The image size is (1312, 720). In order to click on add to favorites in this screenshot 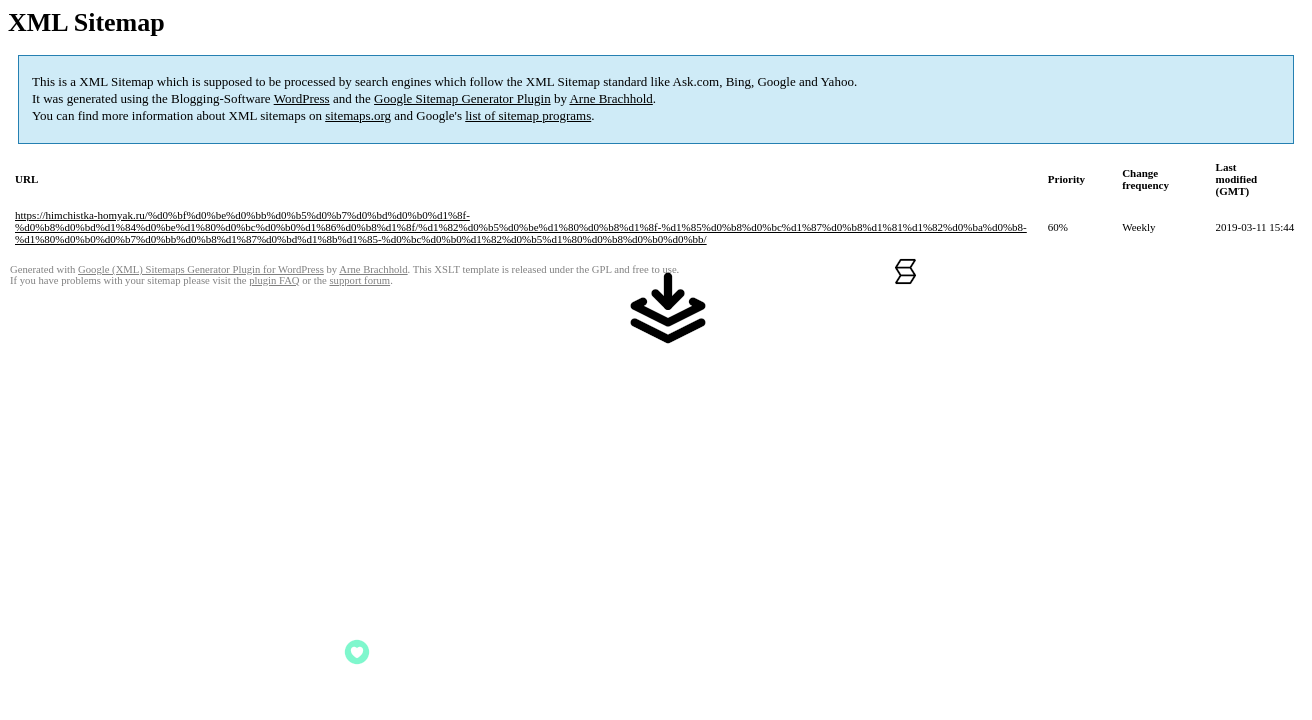, I will do `click(357, 652)`.